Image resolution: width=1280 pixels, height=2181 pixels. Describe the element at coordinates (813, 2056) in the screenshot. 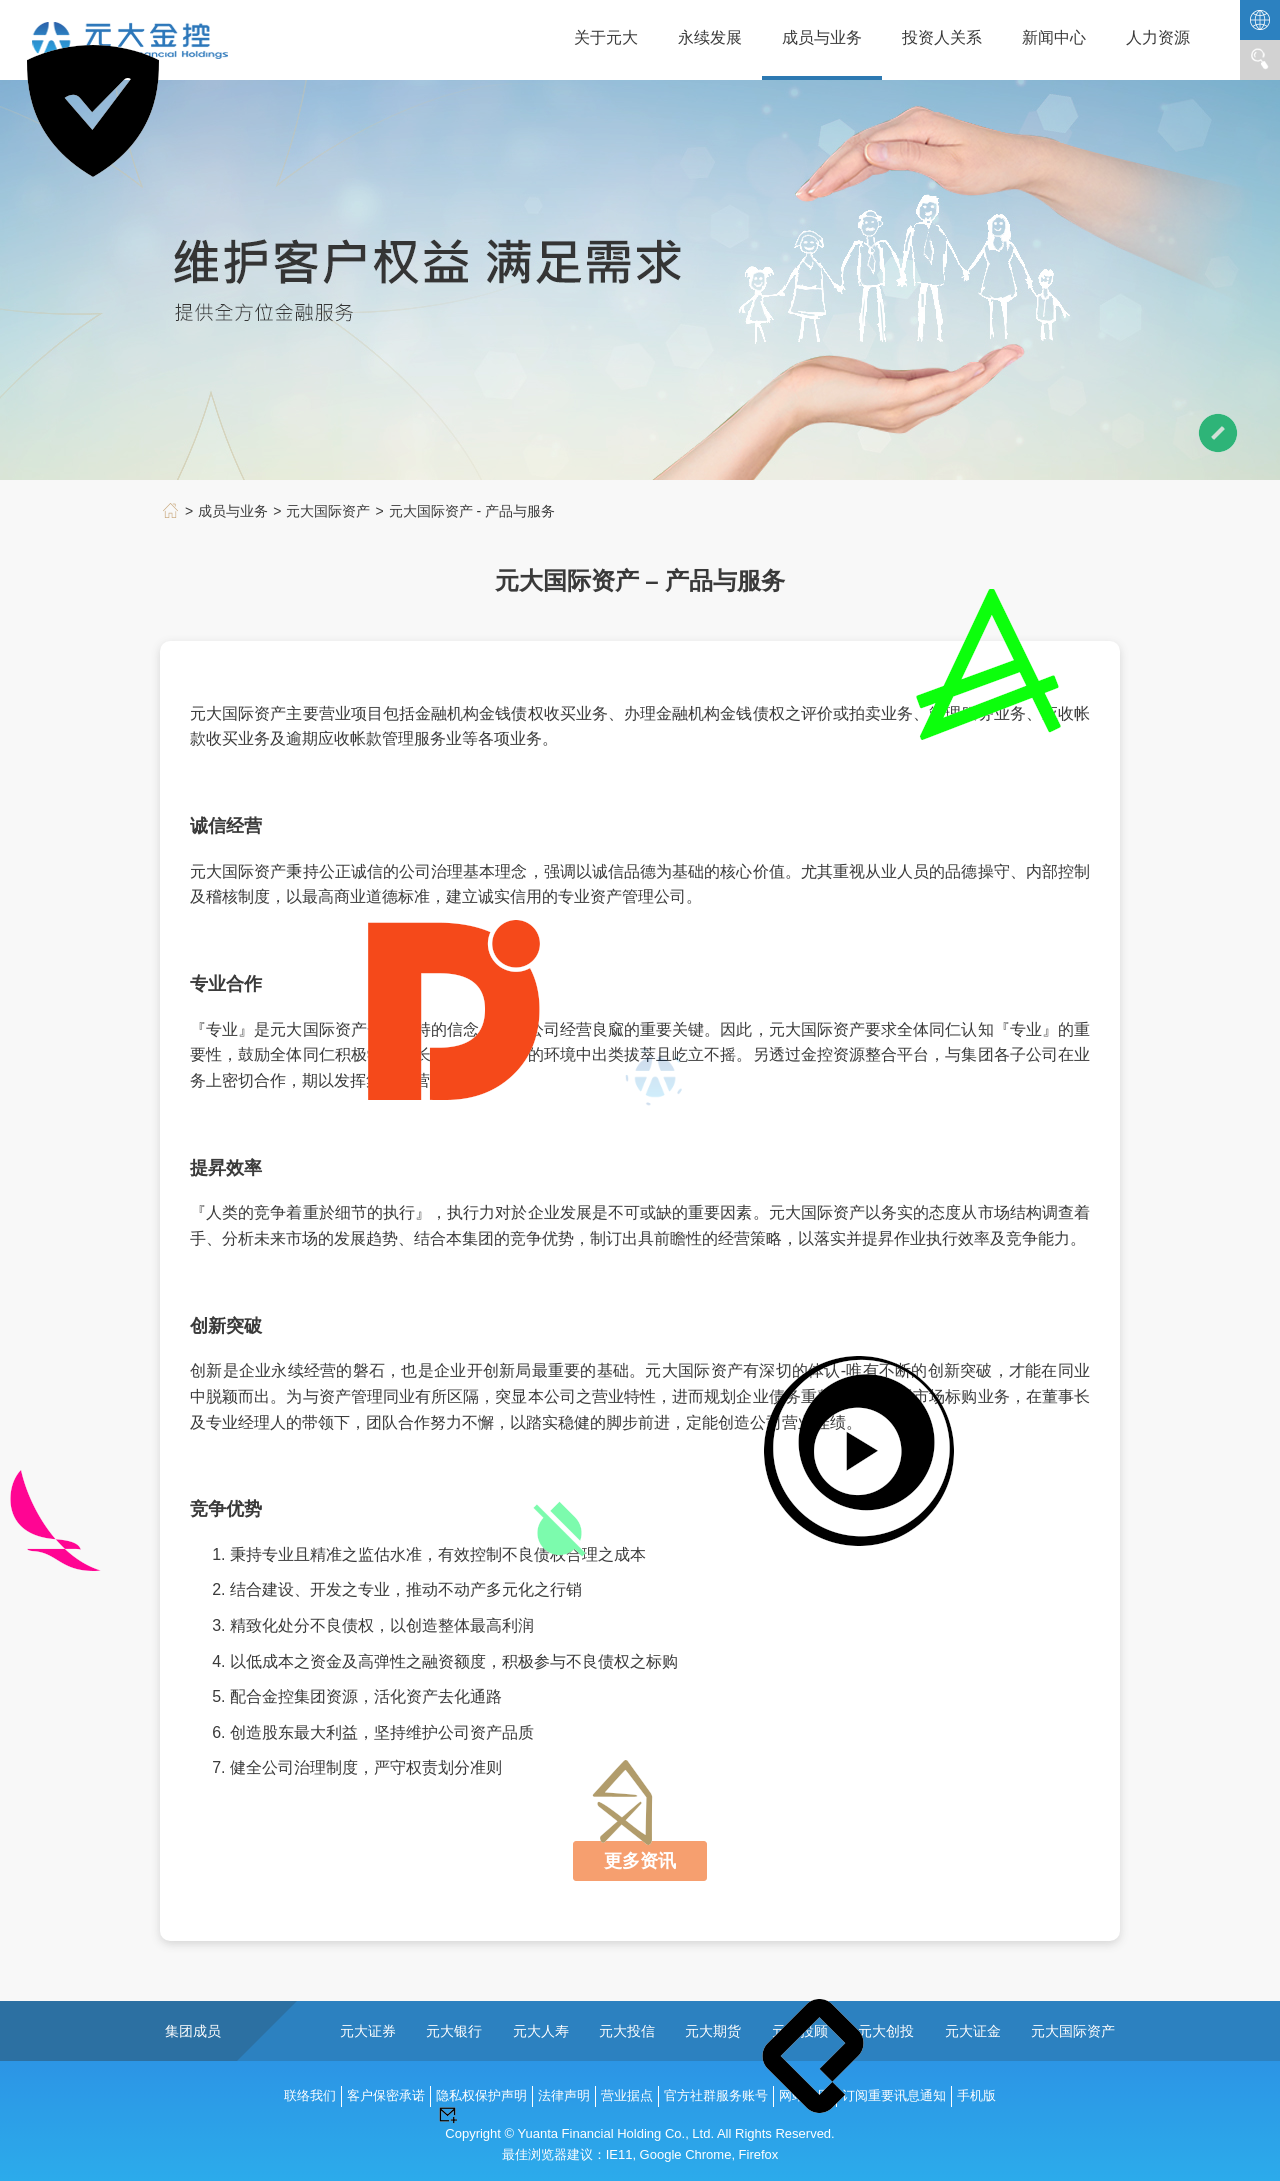

I see `open the Platzi learning platform` at that location.